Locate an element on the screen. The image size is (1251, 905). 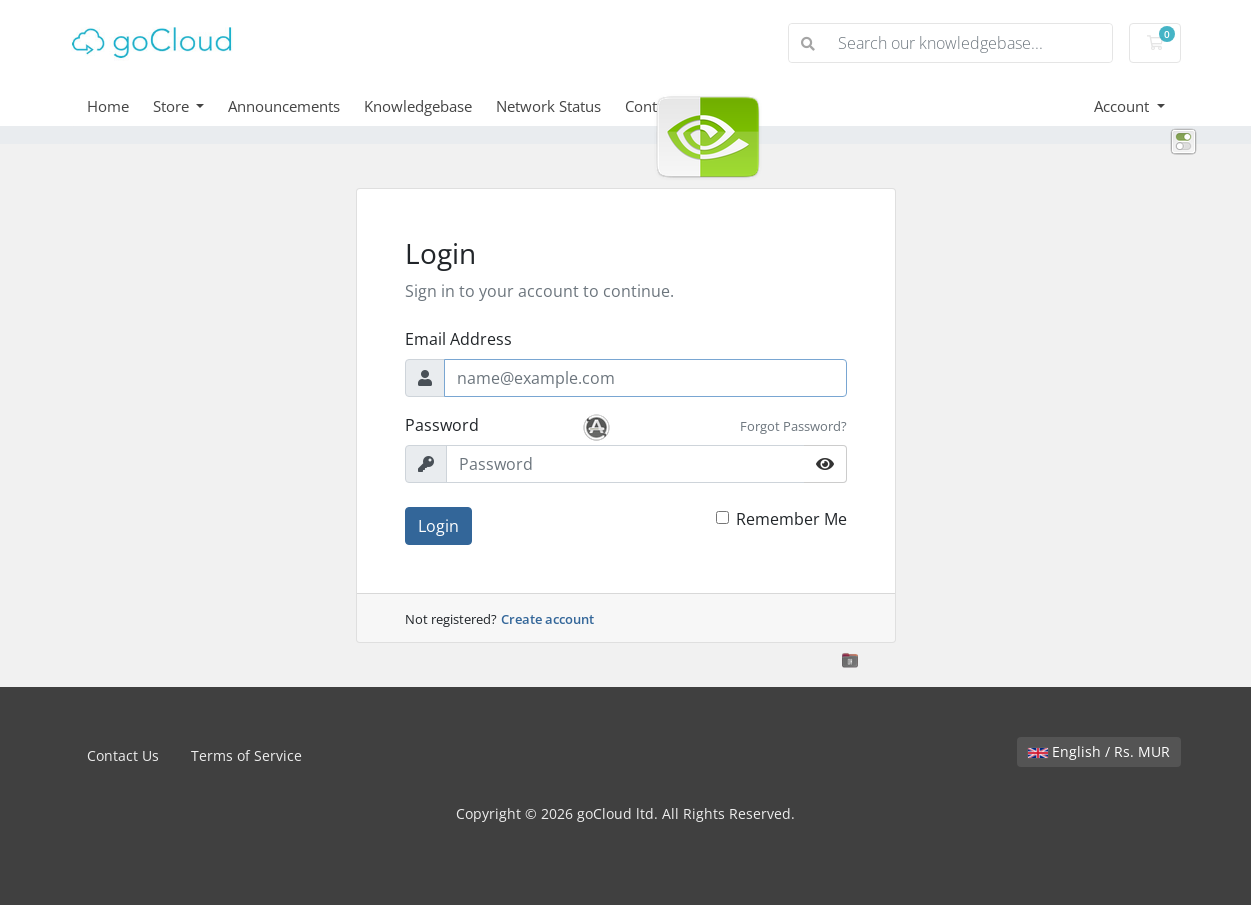
open the software update manager is located at coordinates (596, 427).